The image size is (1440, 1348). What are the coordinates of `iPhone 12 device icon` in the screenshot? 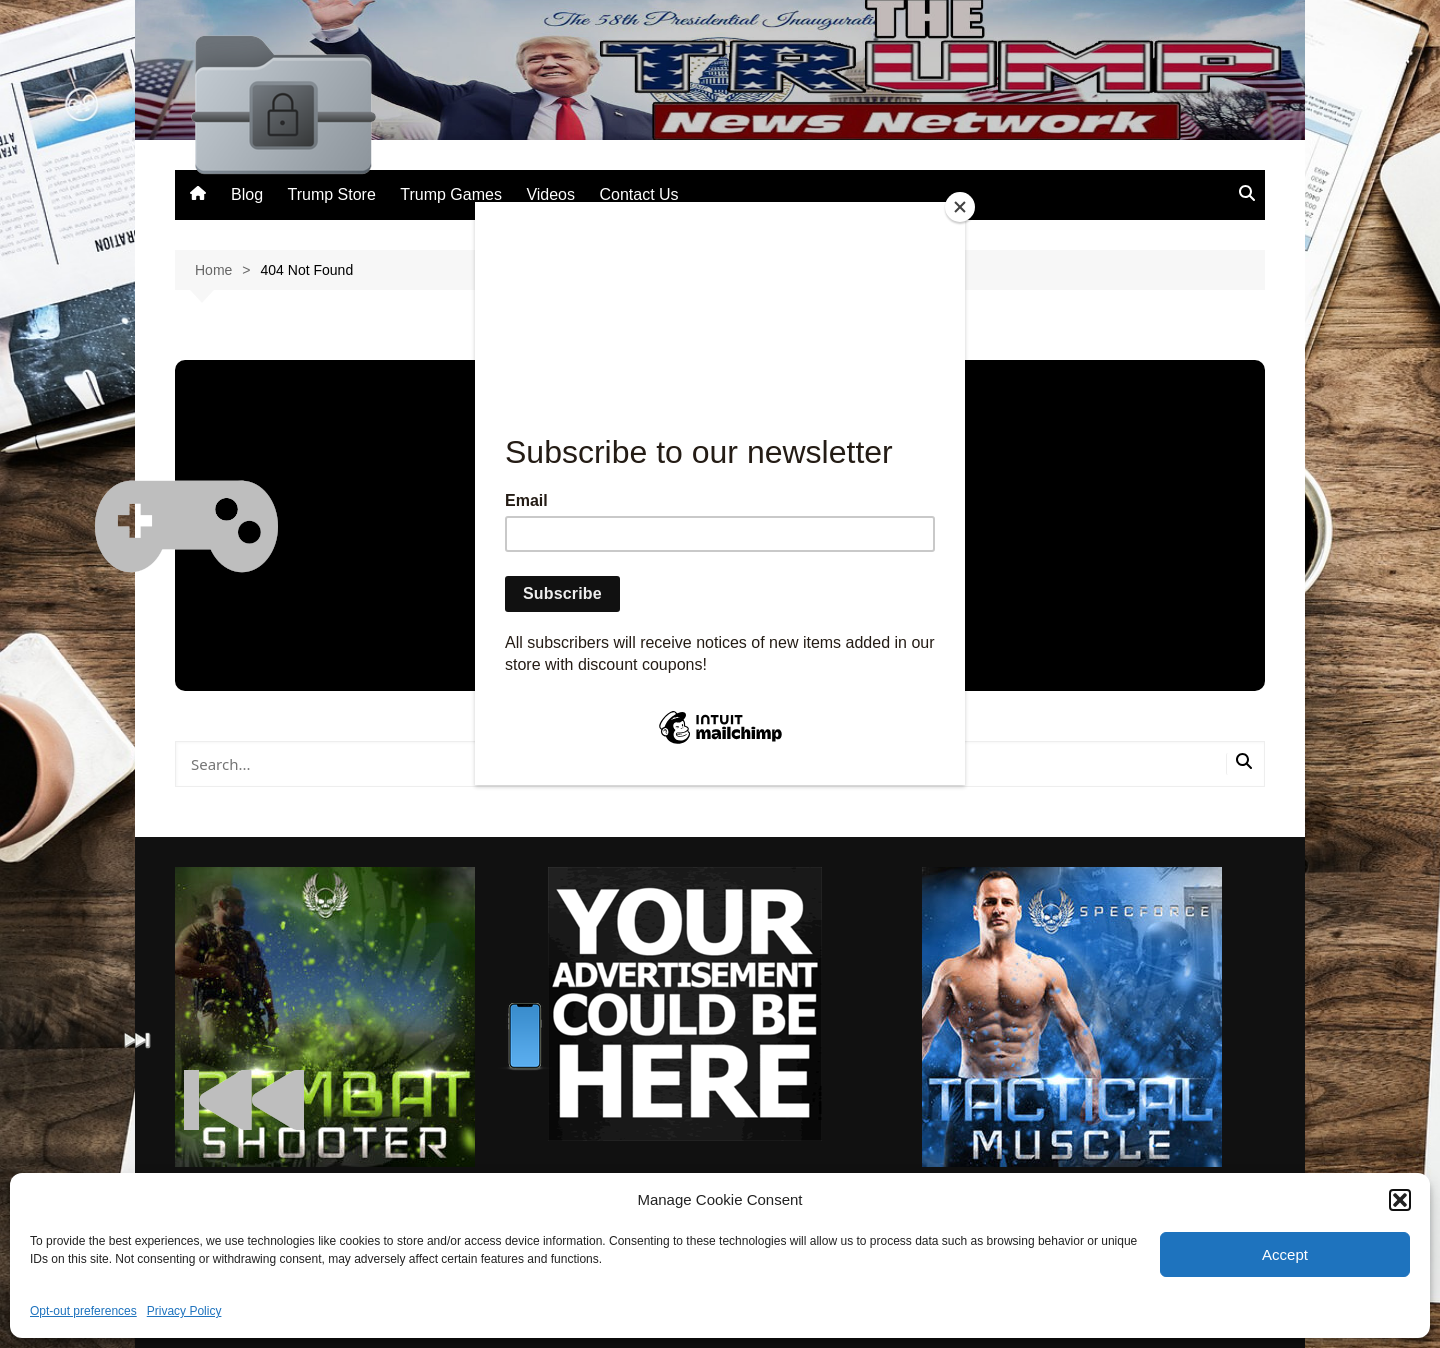 It's located at (525, 1037).